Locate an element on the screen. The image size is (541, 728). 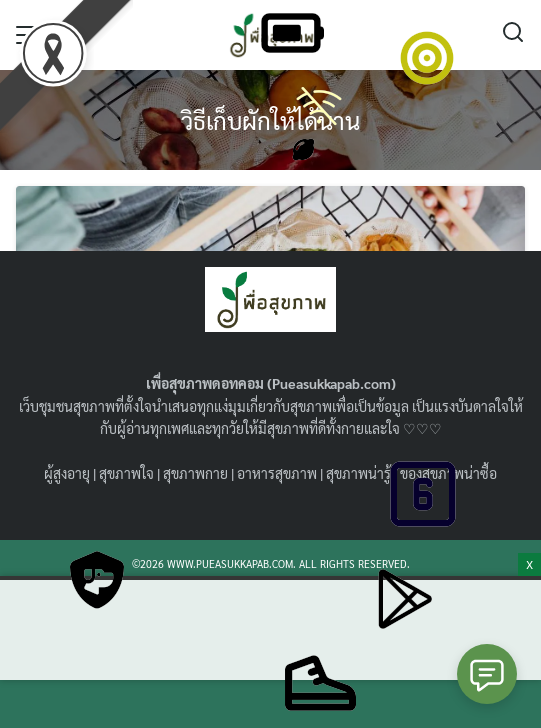
access footwear or shoe category is located at coordinates (317, 685).